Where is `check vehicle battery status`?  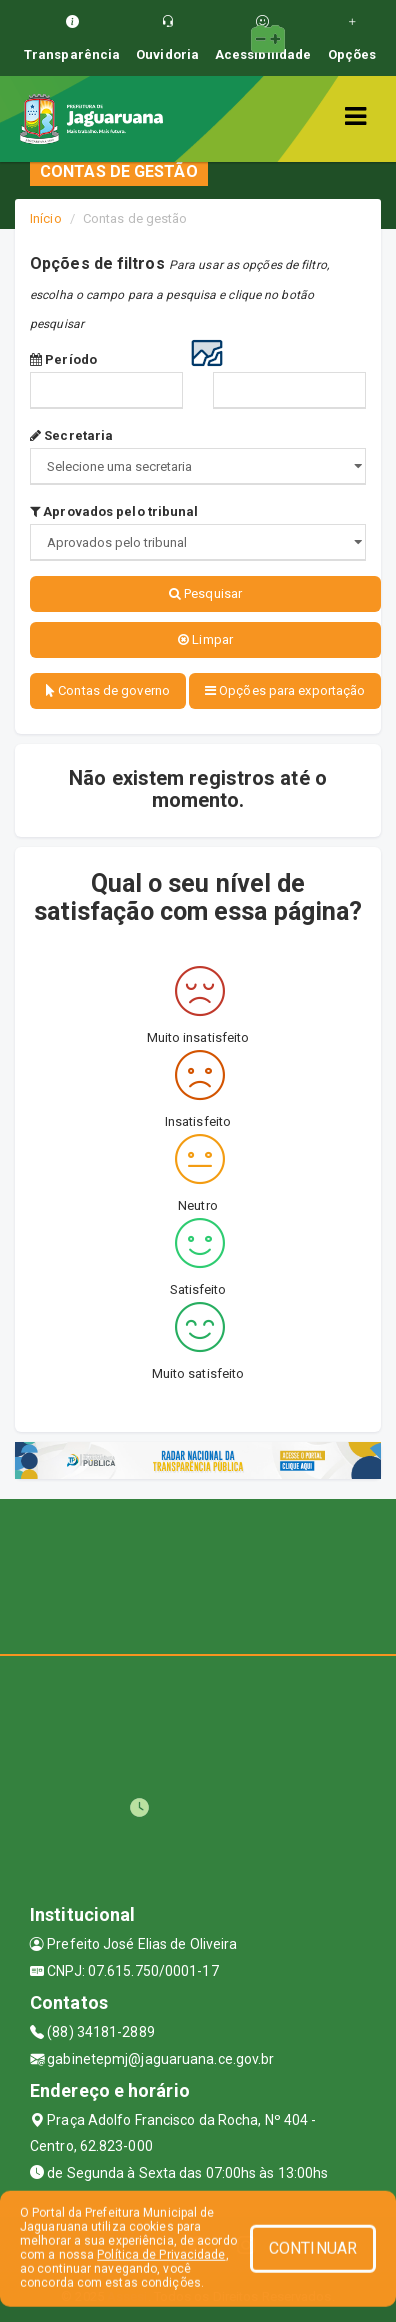 check vehicle battery status is located at coordinates (268, 40).